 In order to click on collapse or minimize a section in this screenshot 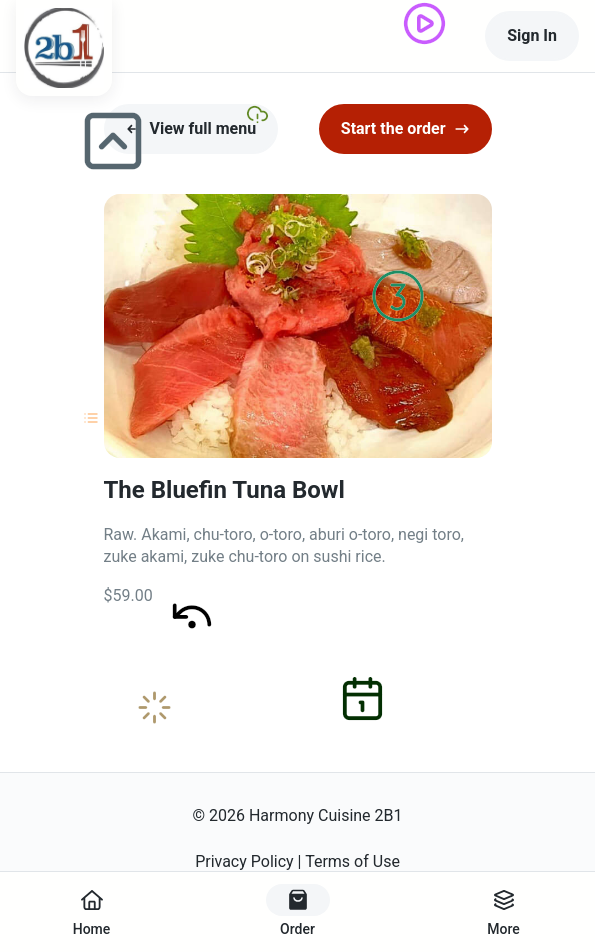, I will do `click(113, 141)`.